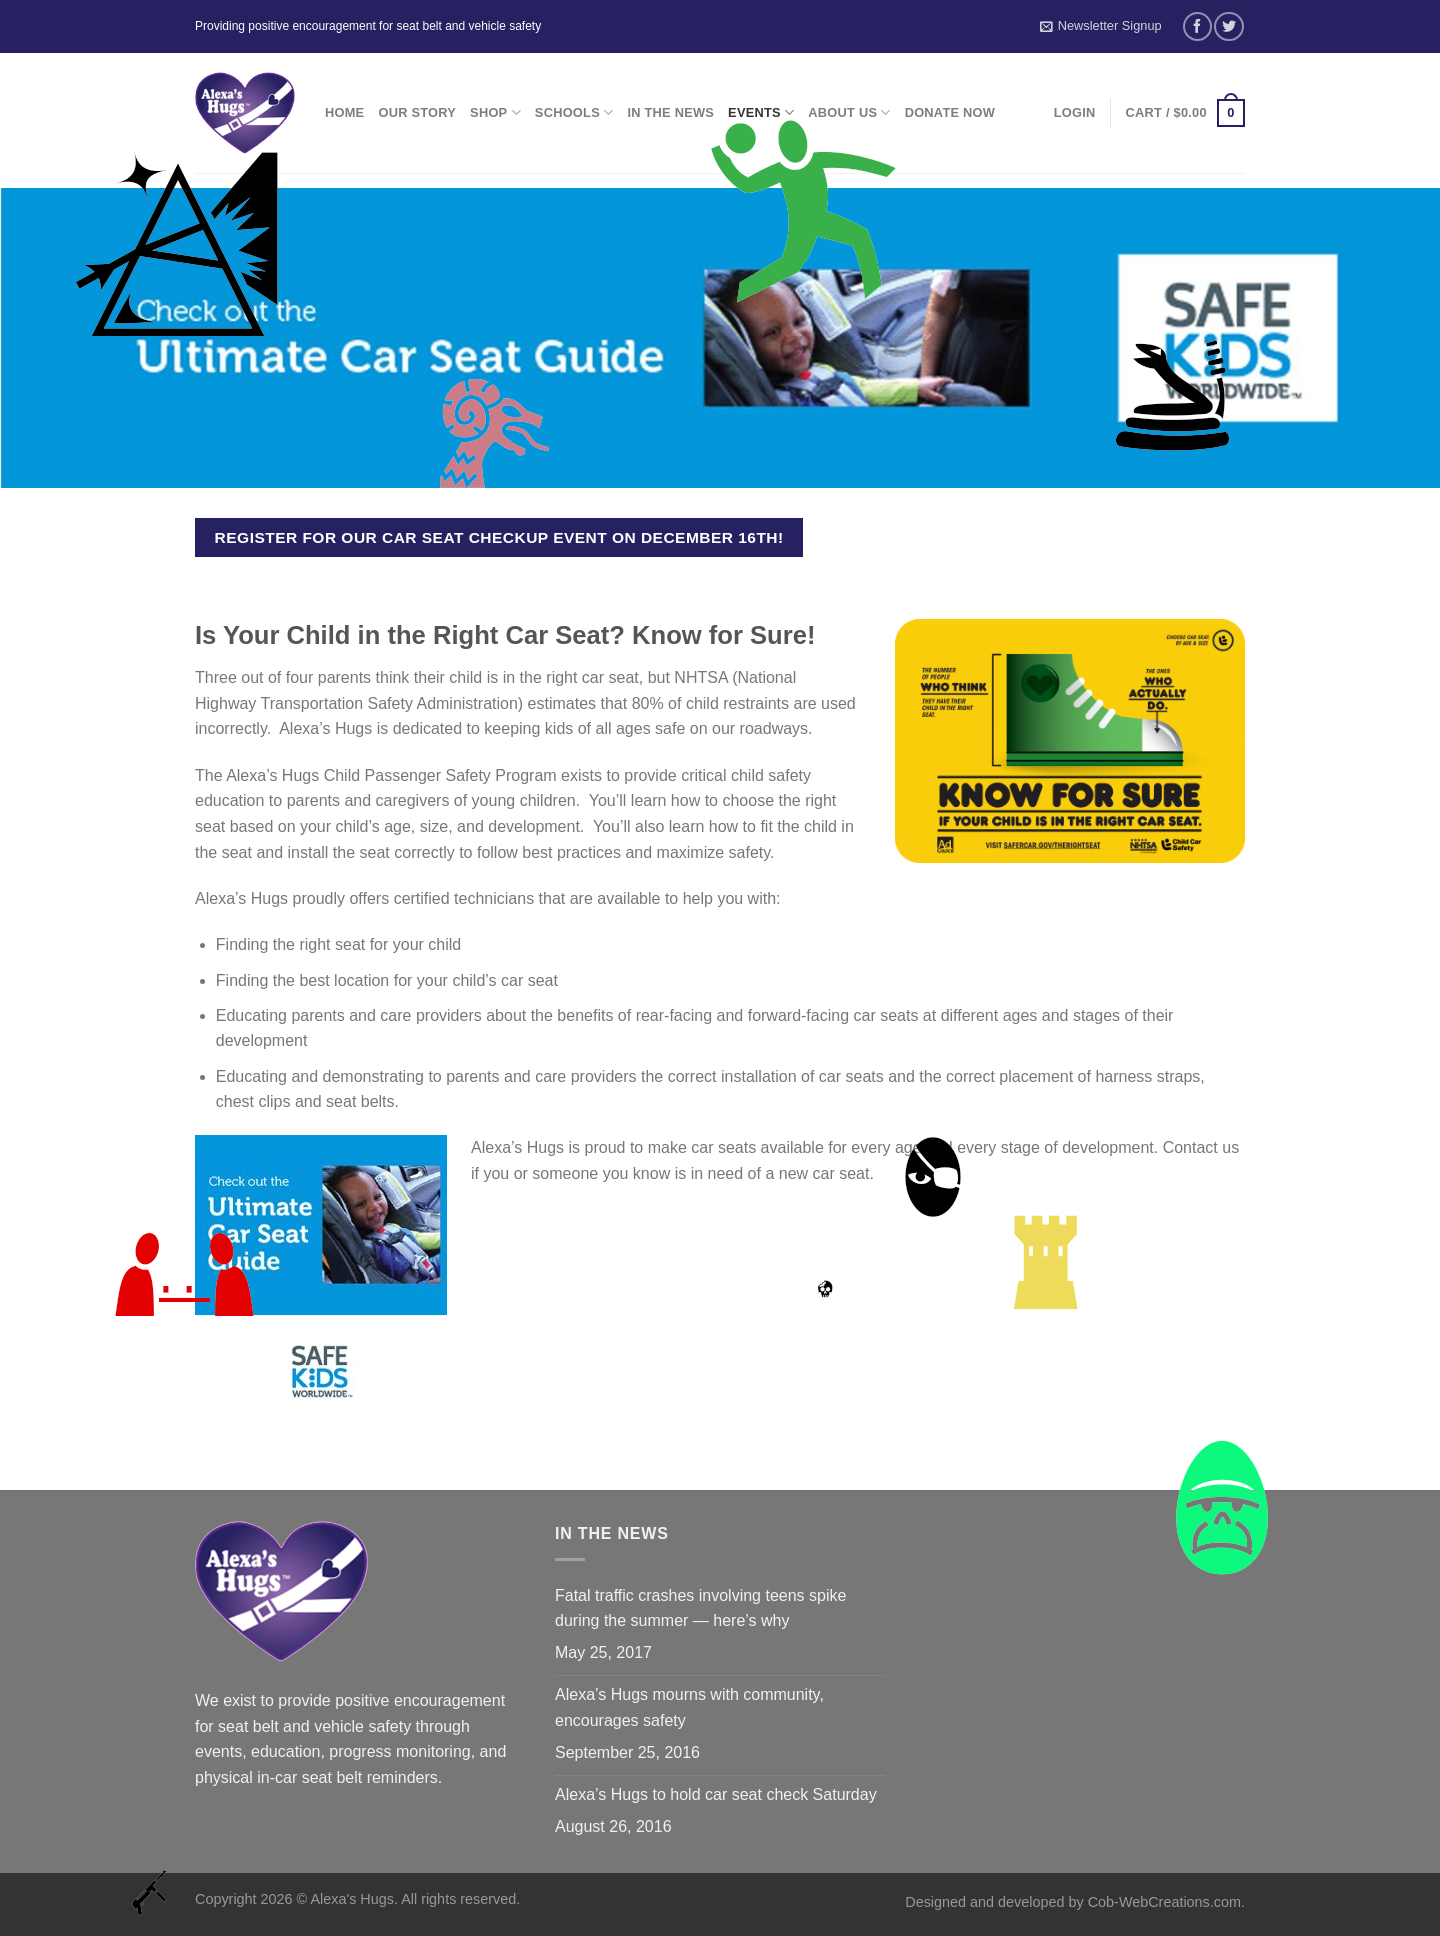 Image resolution: width=1440 pixels, height=1936 pixels. Describe the element at coordinates (1172, 395) in the screenshot. I see `indicates danger or hazard warning` at that location.